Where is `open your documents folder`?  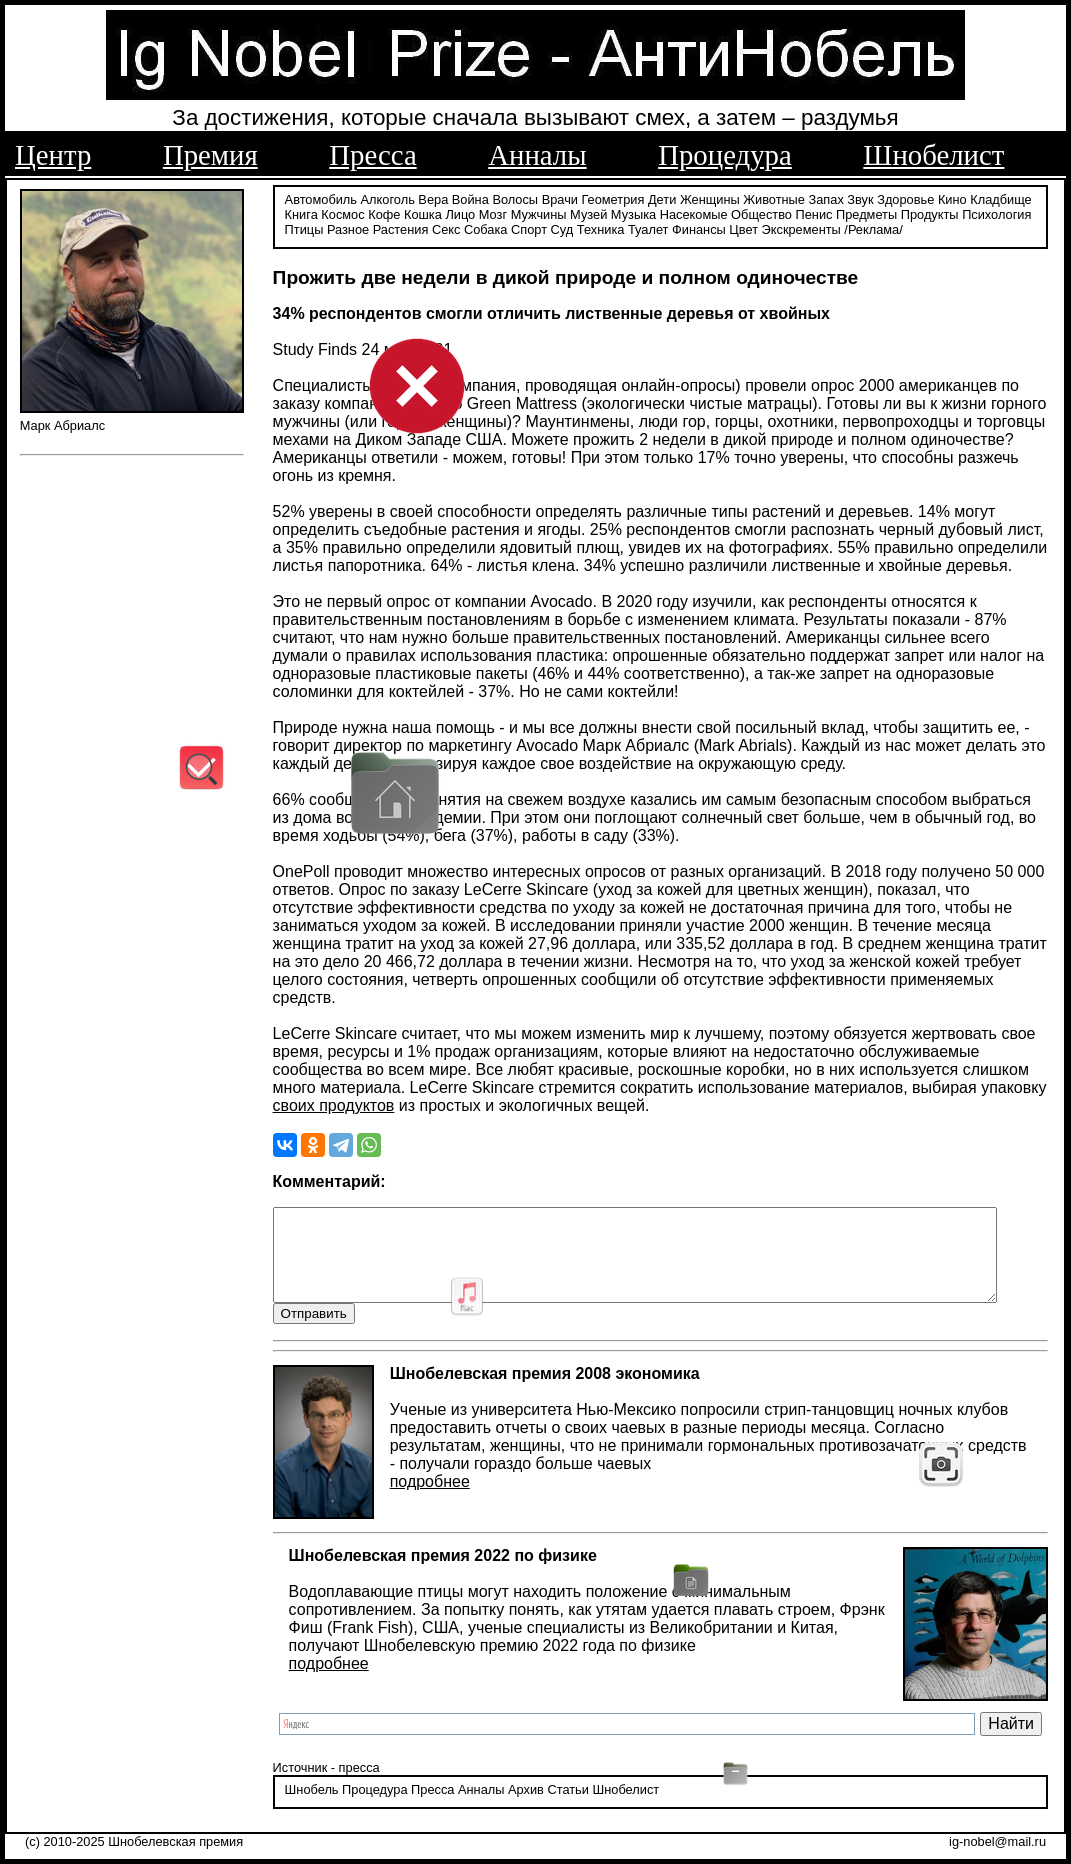
open your documents folder is located at coordinates (691, 1580).